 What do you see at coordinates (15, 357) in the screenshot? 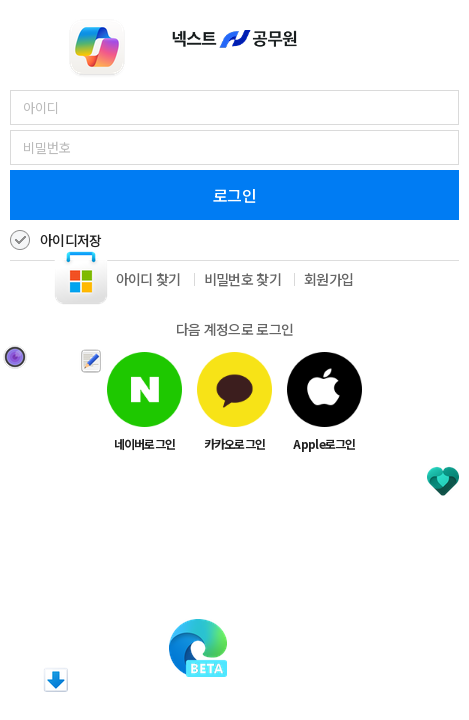
I see `open the camera app` at bounding box center [15, 357].